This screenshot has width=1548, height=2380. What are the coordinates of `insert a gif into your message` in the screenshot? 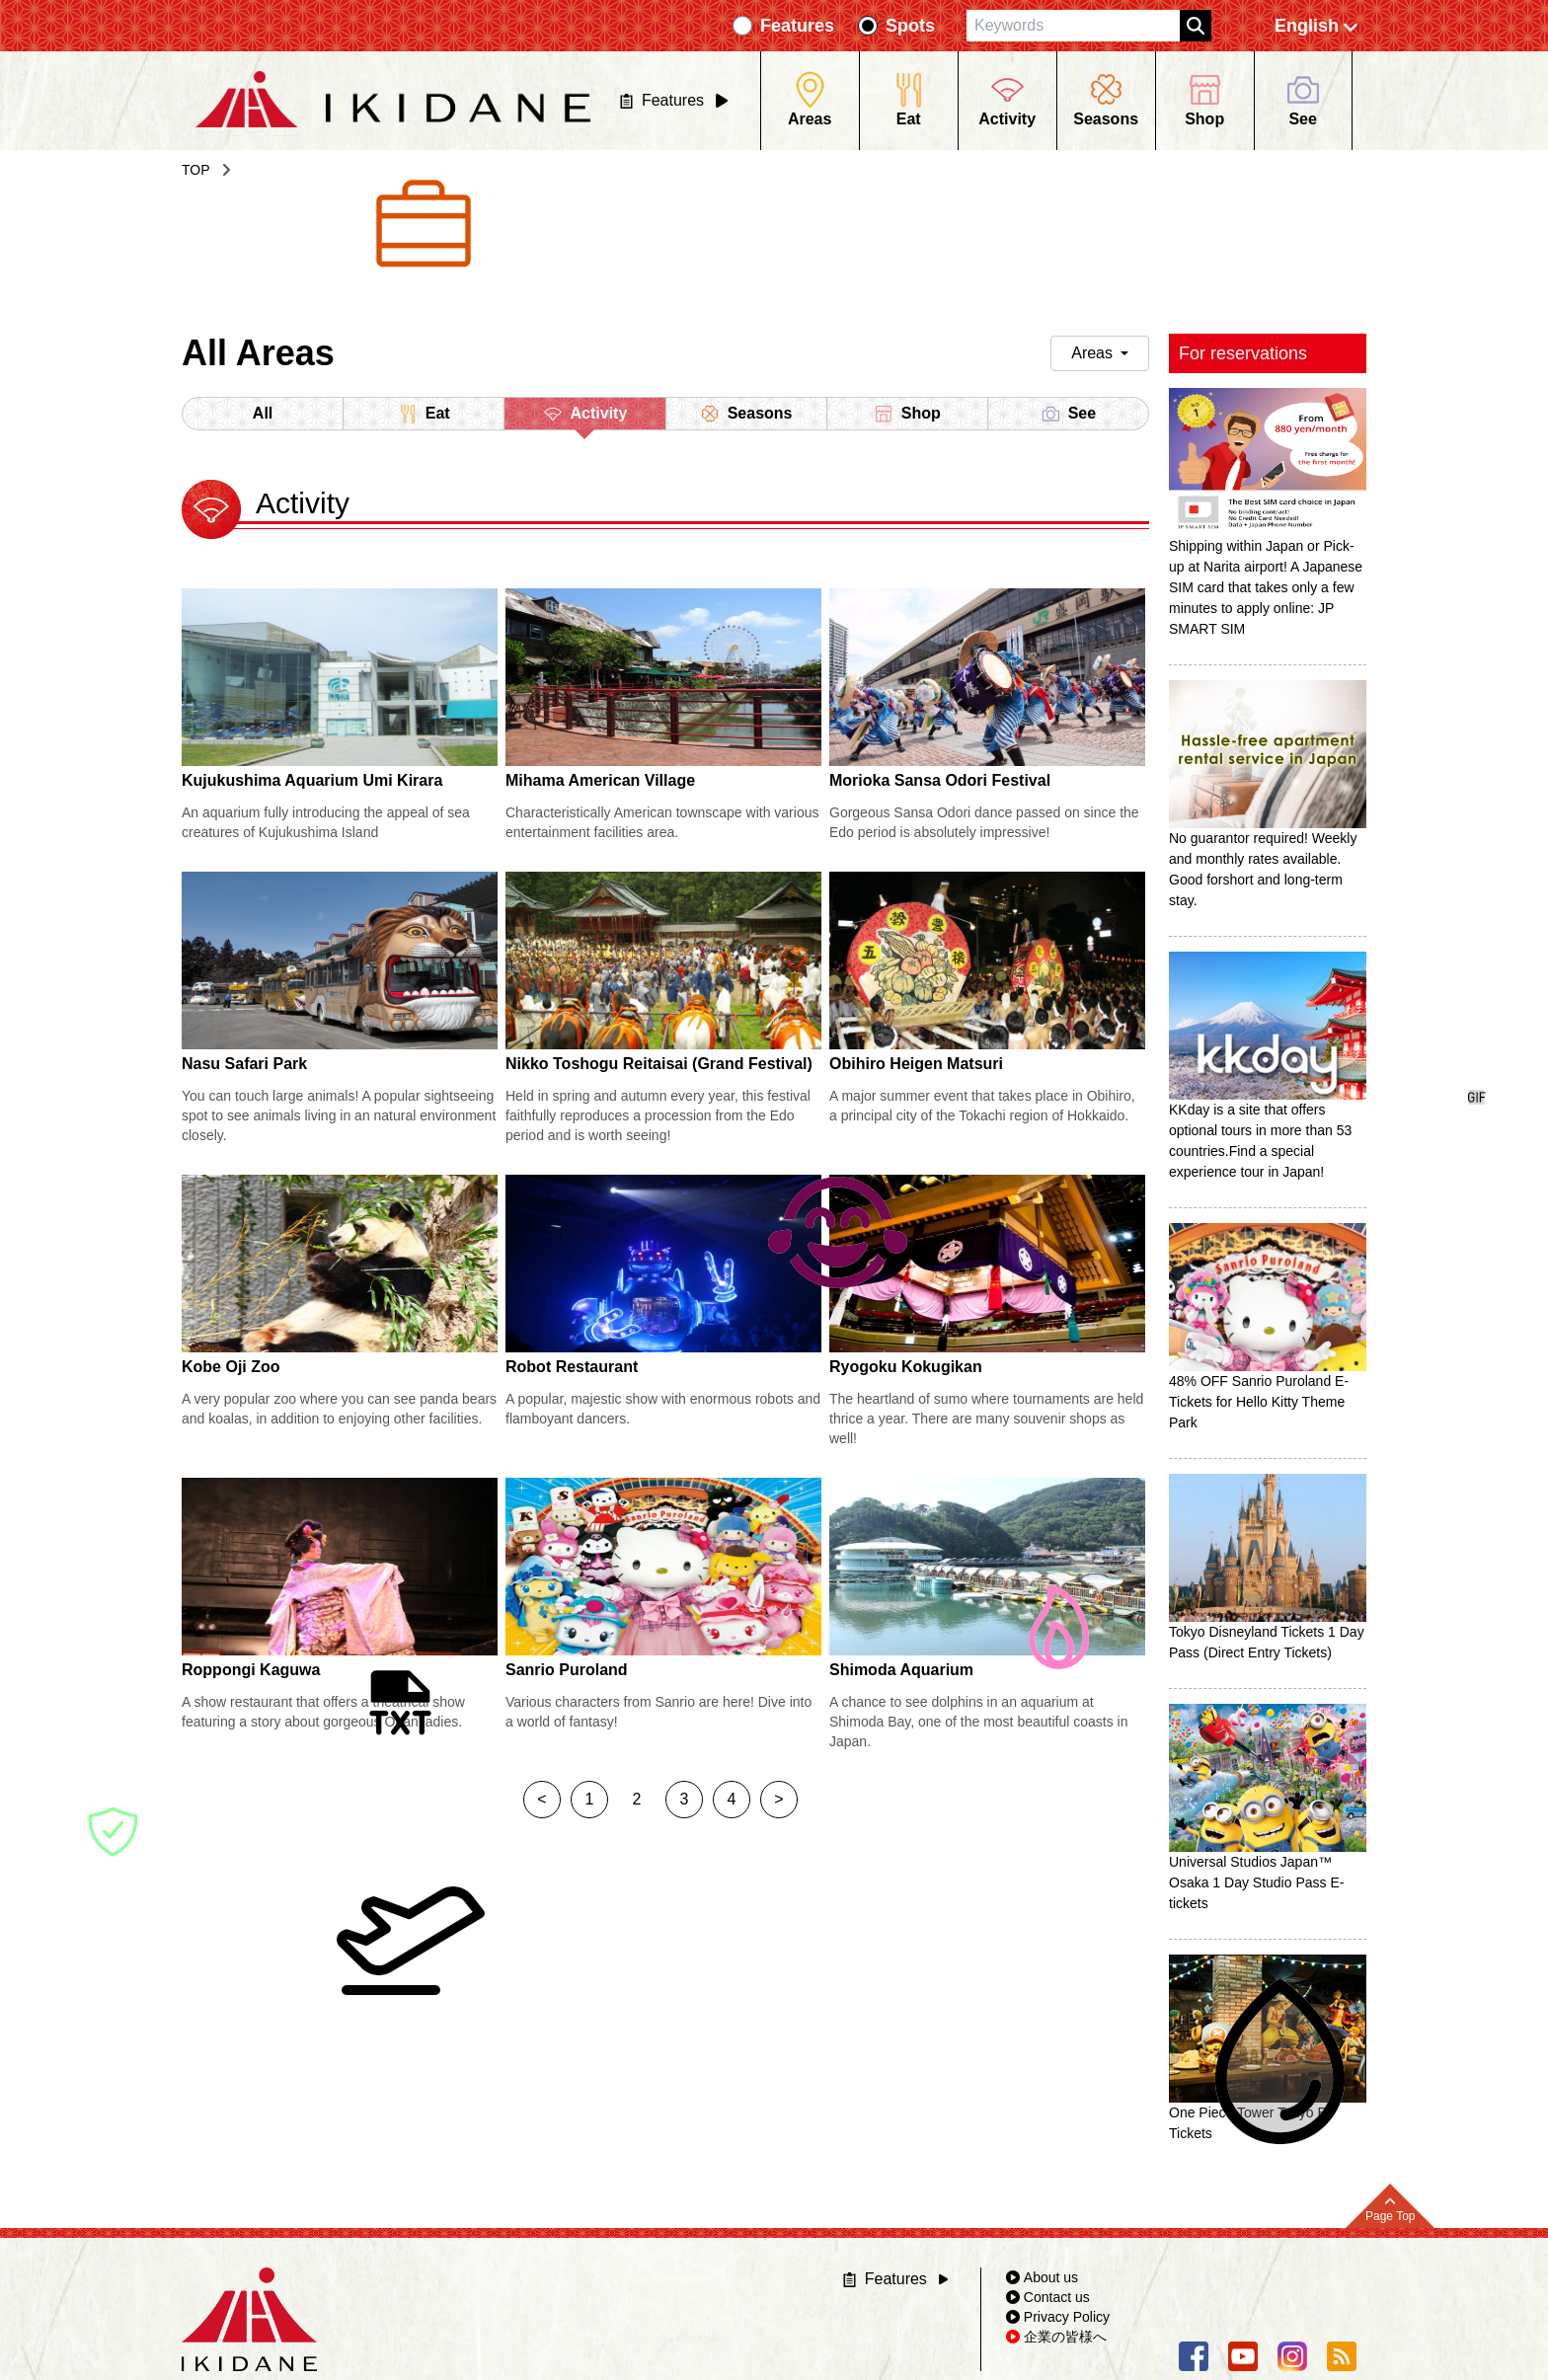 It's located at (1476, 1097).